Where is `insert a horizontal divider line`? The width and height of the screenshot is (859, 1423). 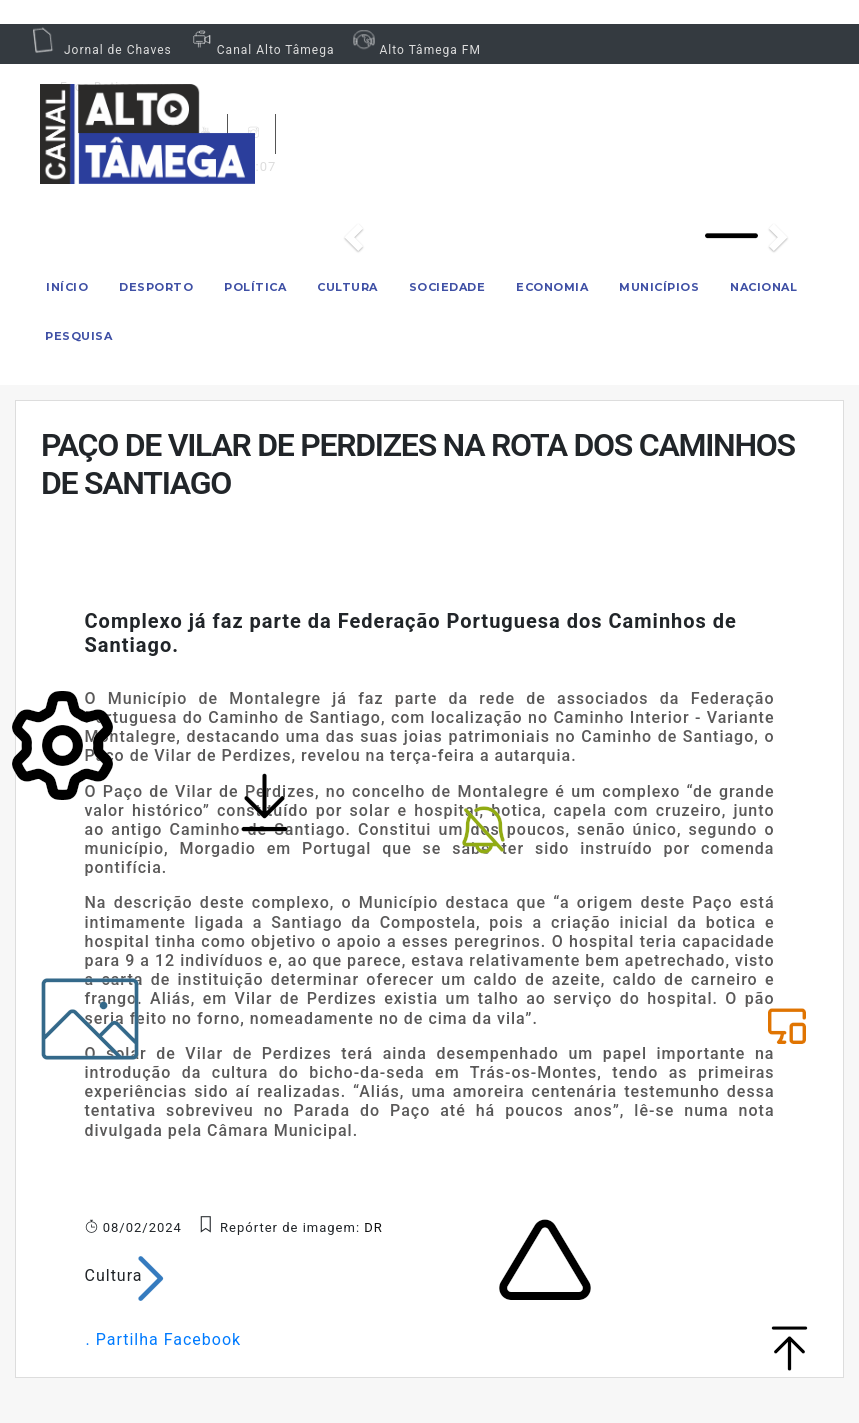 insert a horizontal divider line is located at coordinates (731, 236).